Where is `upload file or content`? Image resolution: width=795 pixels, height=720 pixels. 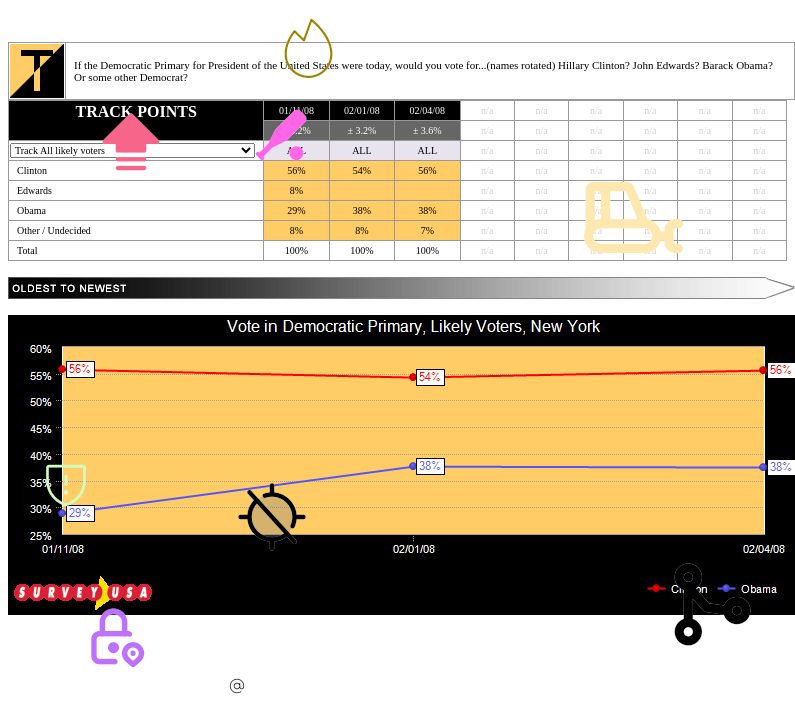 upload file or content is located at coordinates (131, 144).